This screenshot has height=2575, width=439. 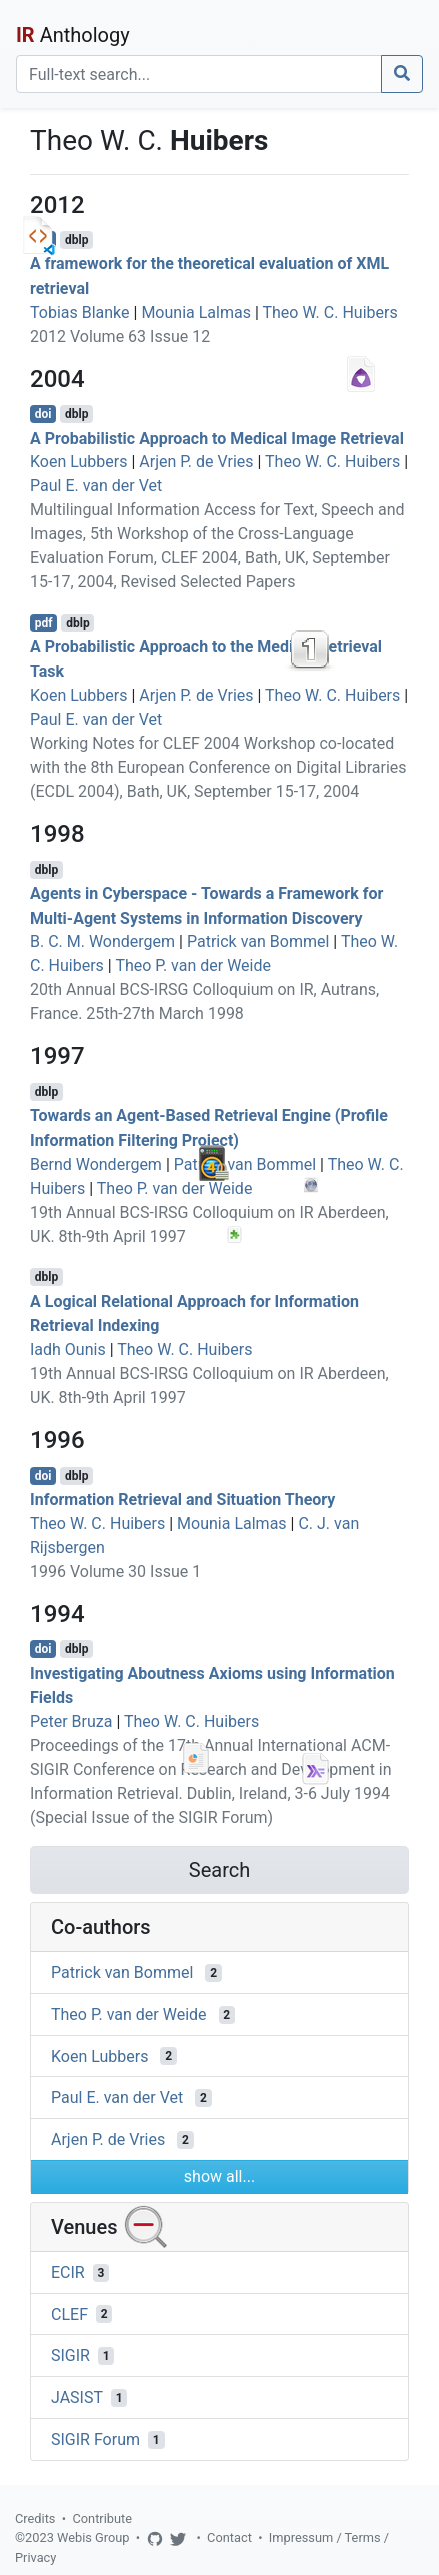 I want to click on firefox browser extension or add-on installer file, so click(x=234, y=1234).